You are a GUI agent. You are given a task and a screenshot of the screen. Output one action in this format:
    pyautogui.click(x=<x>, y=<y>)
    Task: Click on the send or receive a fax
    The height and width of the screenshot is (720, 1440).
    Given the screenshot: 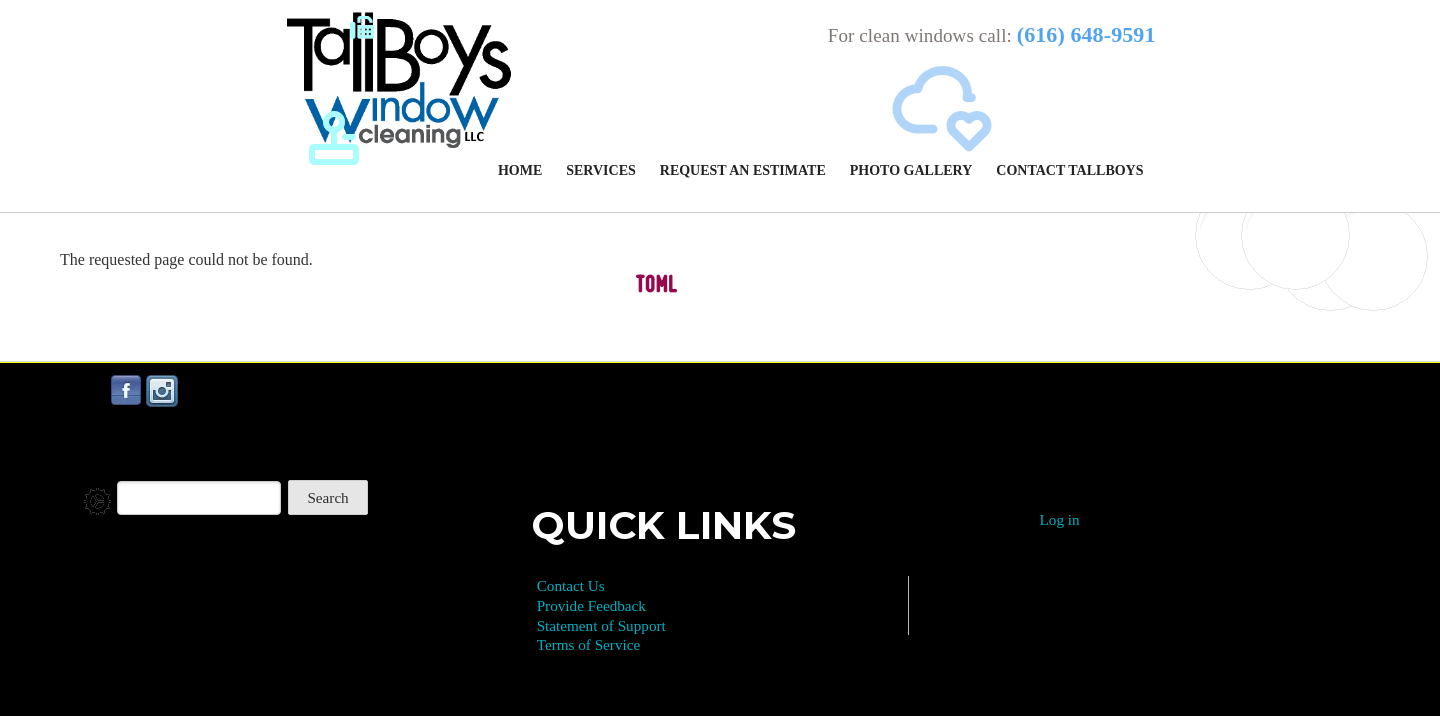 What is the action you would take?
    pyautogui.click(x=362, y=28)
    